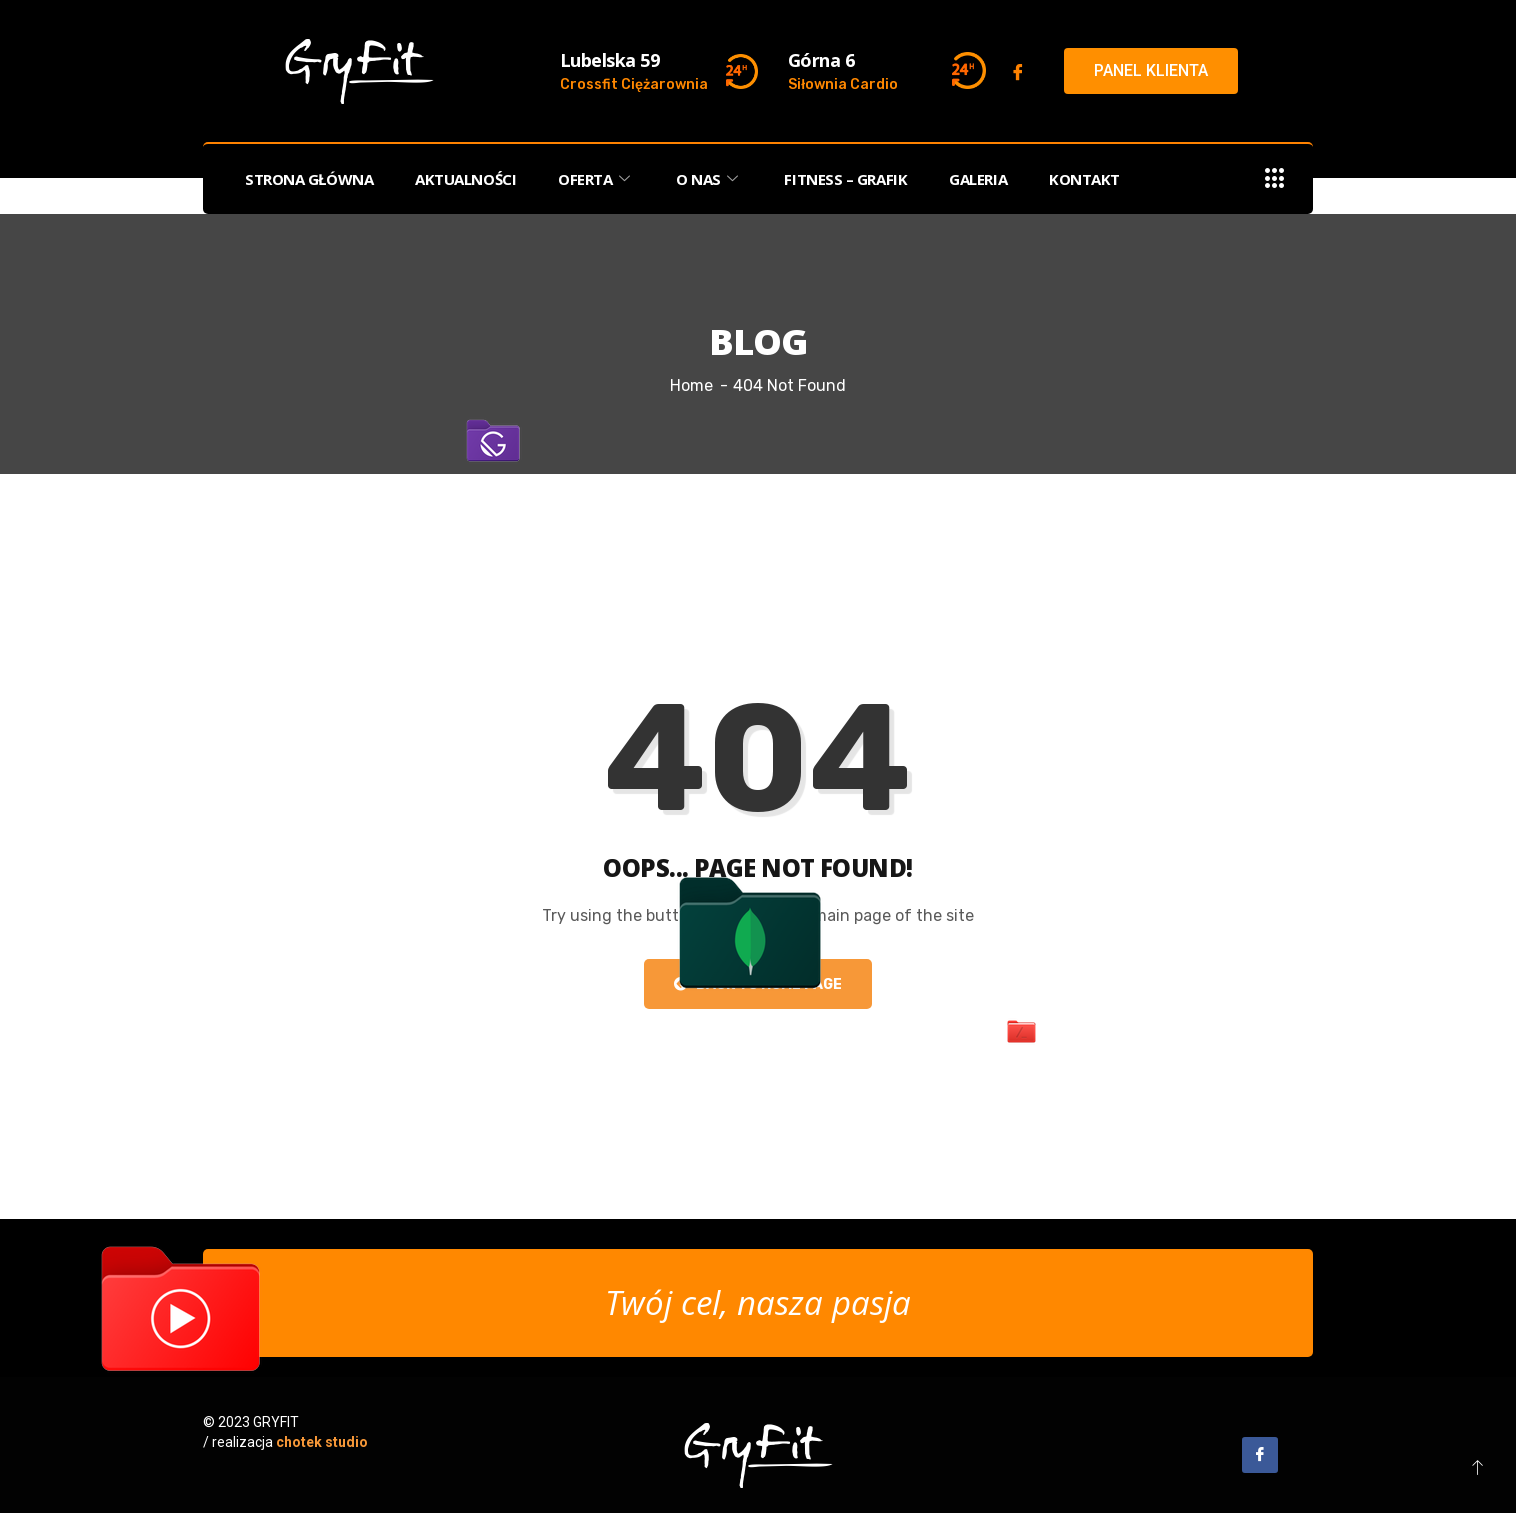 This screenshot has width=1516, height=1513. What do you see at coordinates (1021, 1031) in the screenshot?
I see `access the root directory folder` at bounding box center [1021, 1031].